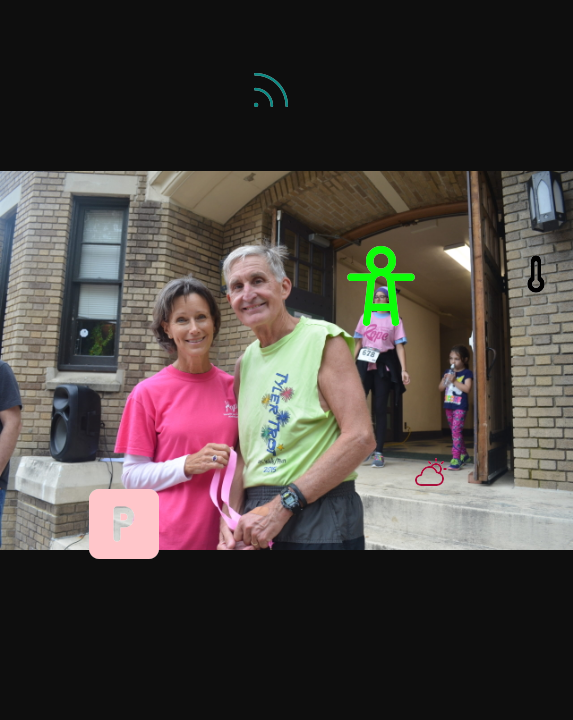 The image size is (573, 720). I want to click on access accessibility settings, so click(381, 286).